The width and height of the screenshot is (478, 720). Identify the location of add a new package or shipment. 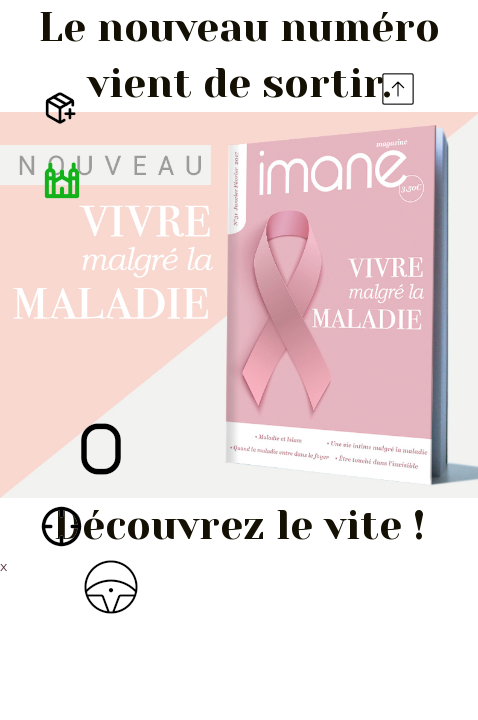
(60, 108).